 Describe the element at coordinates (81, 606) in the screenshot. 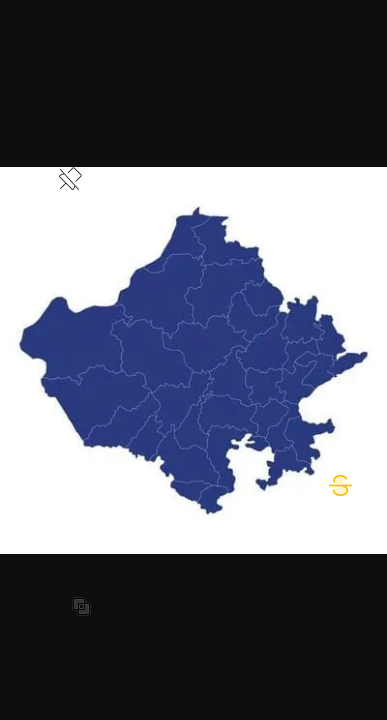

I see `exclude overlapping areas in a design tool` at that location.